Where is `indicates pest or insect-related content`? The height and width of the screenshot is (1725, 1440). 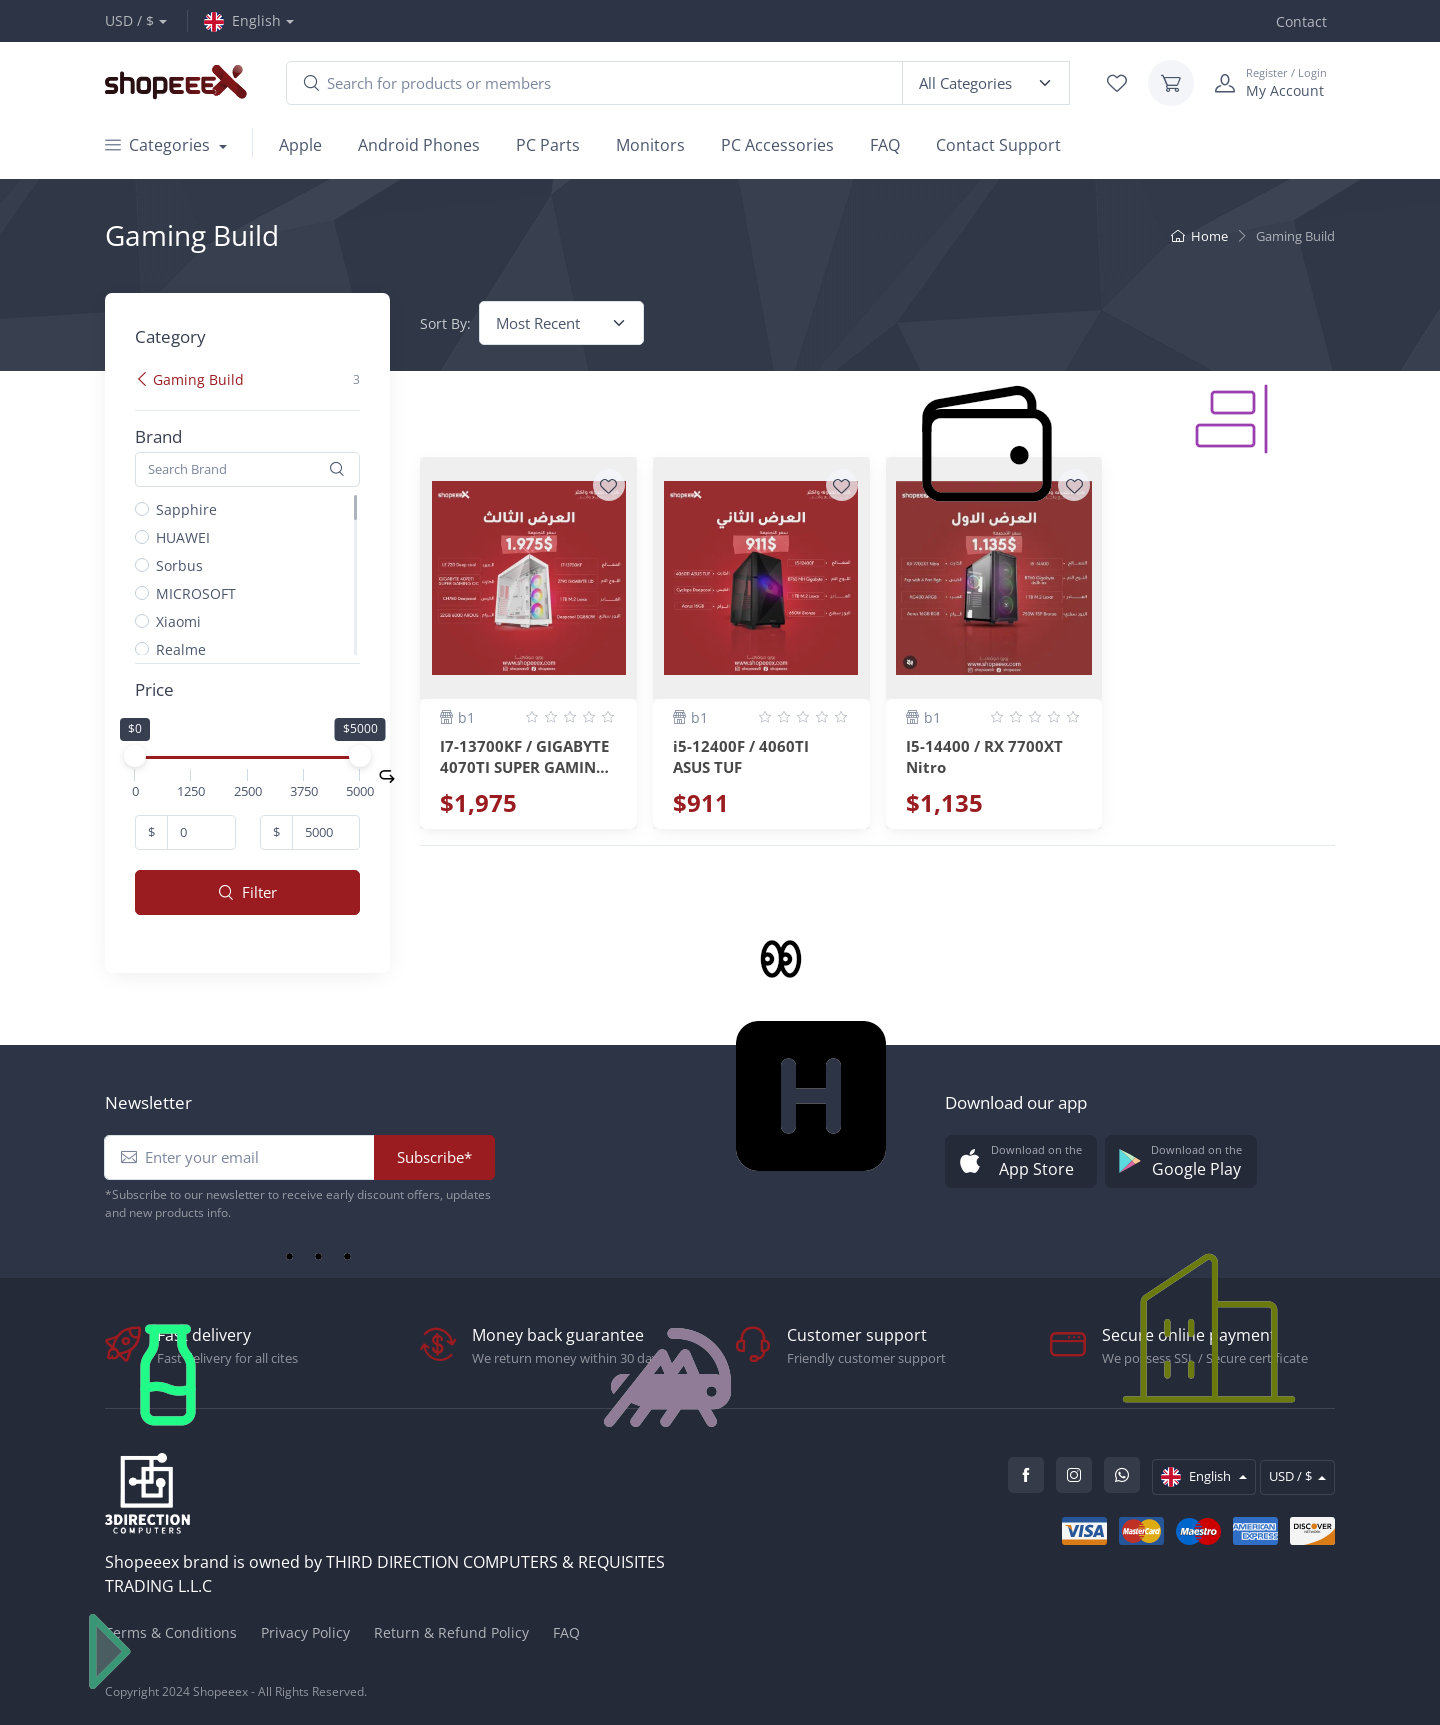 indicates pest or insect-related content is located at coordinates (667, 1377).